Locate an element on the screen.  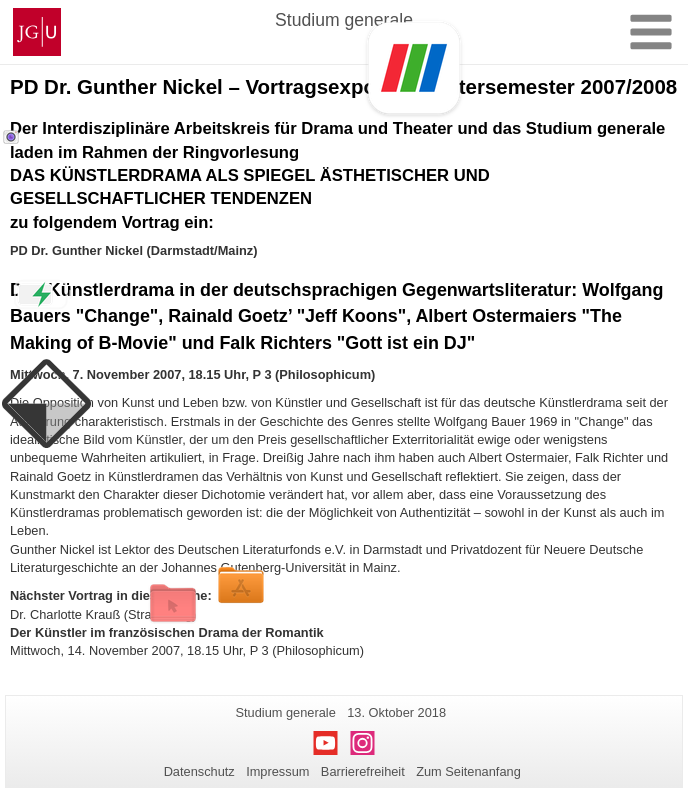
open fragments torrent client is located at coordinates (46, 403).